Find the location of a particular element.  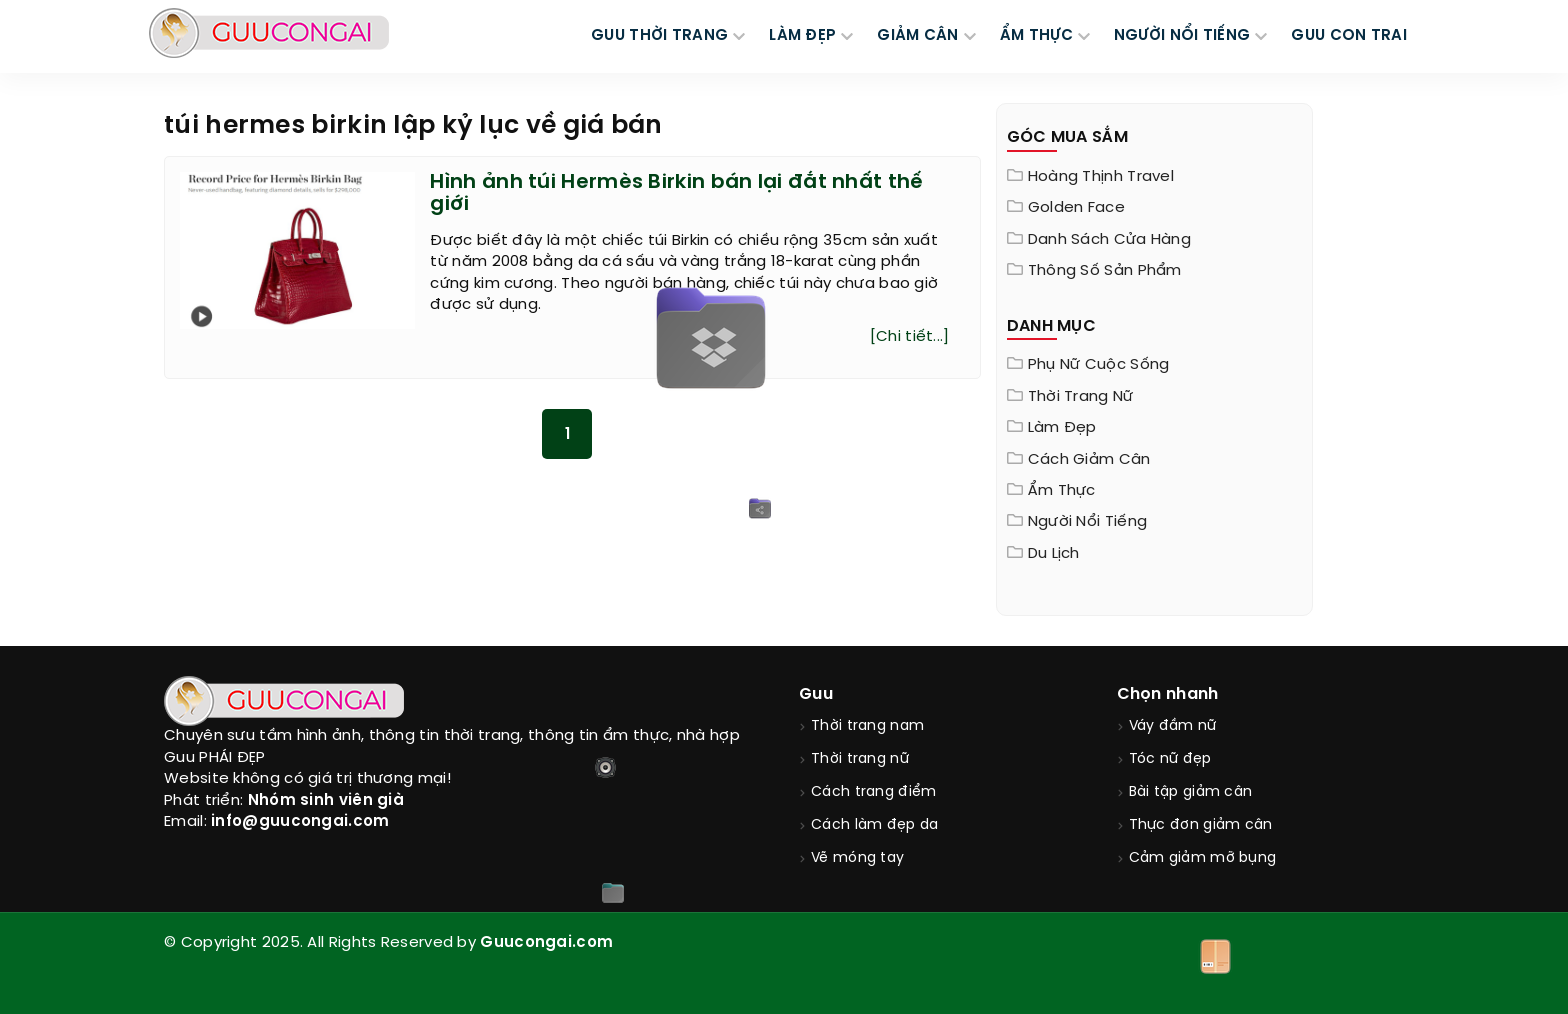

compressed archive file type indicator is located at coordinates (1215, 956).